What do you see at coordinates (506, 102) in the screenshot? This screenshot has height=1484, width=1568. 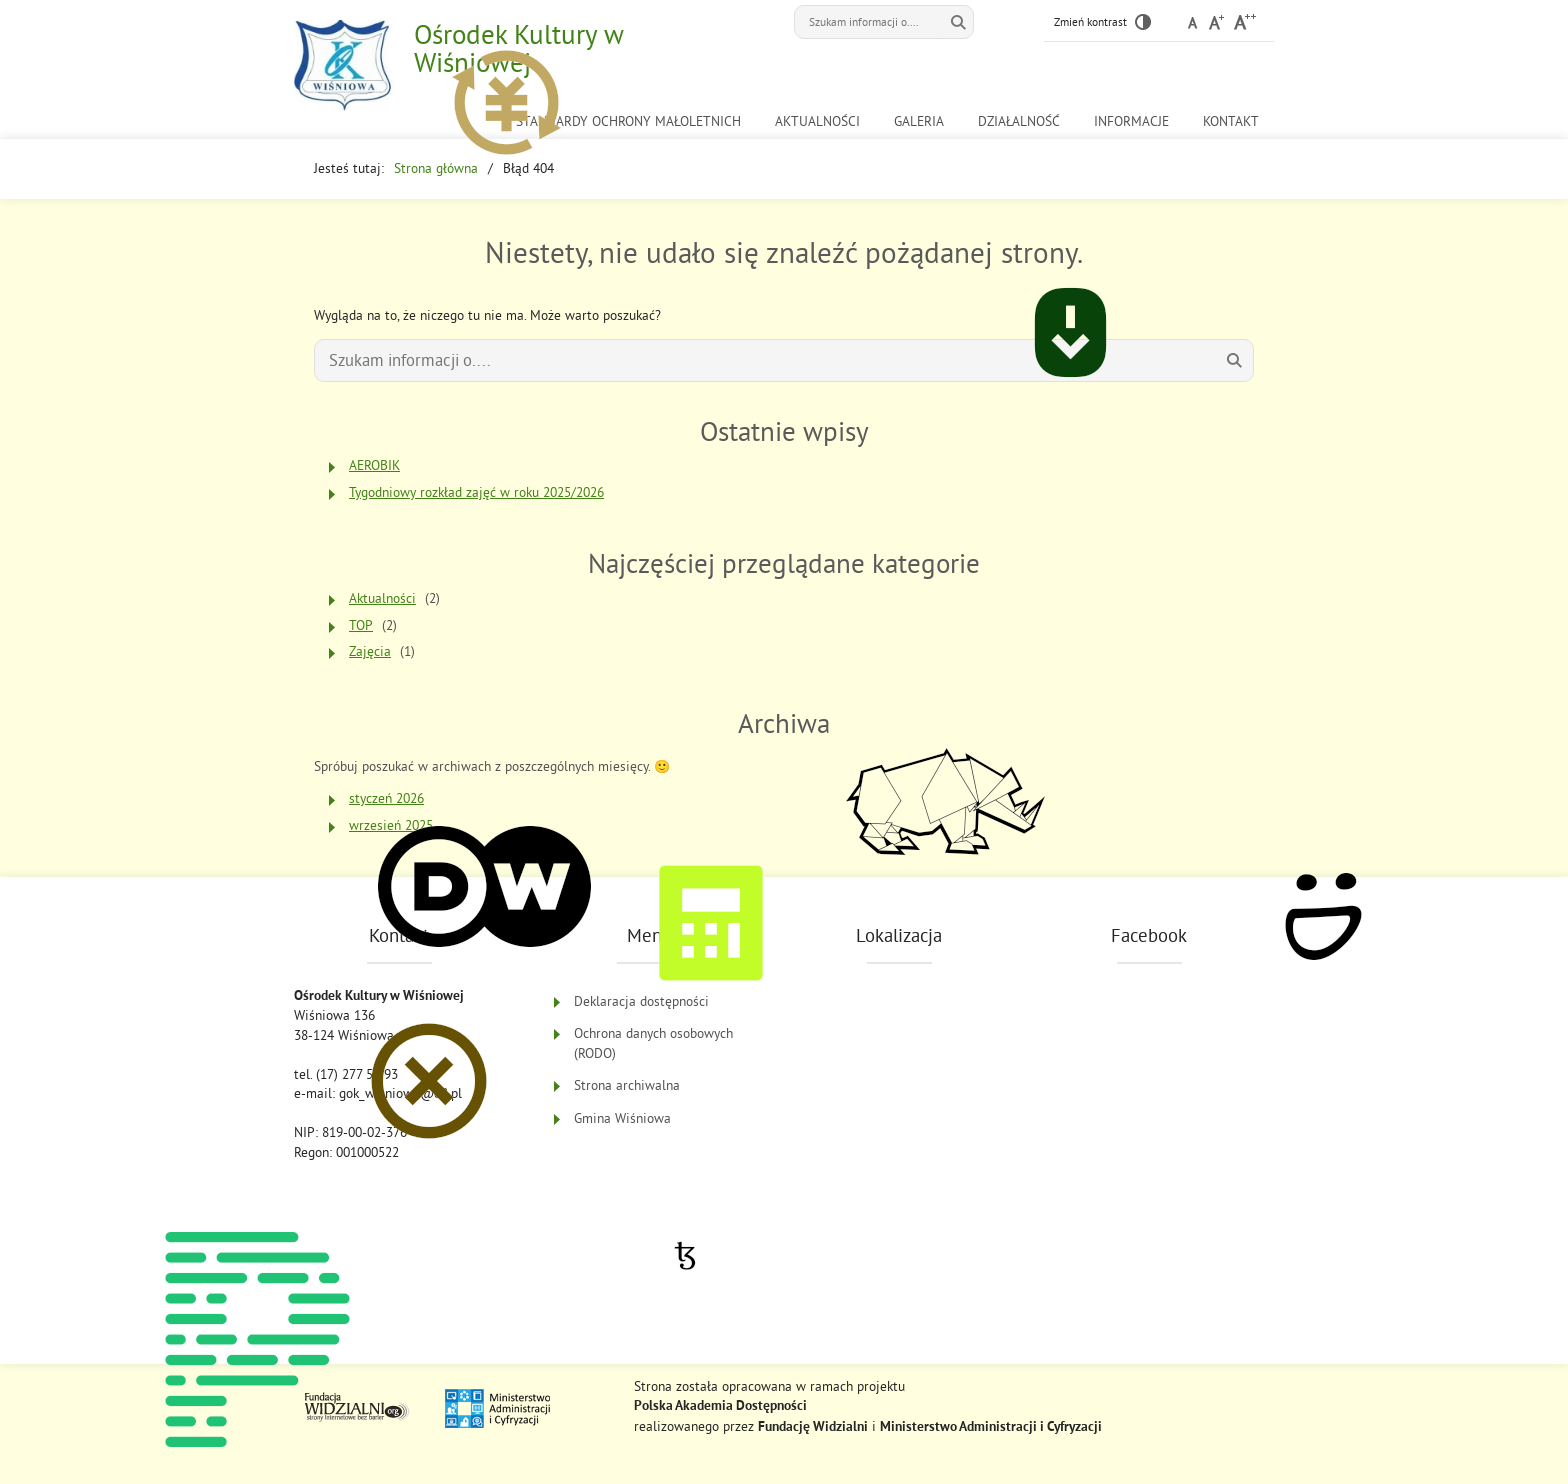 I see `convert currency to Chinese yuan (CNY)` at bounding box center [506, 102].